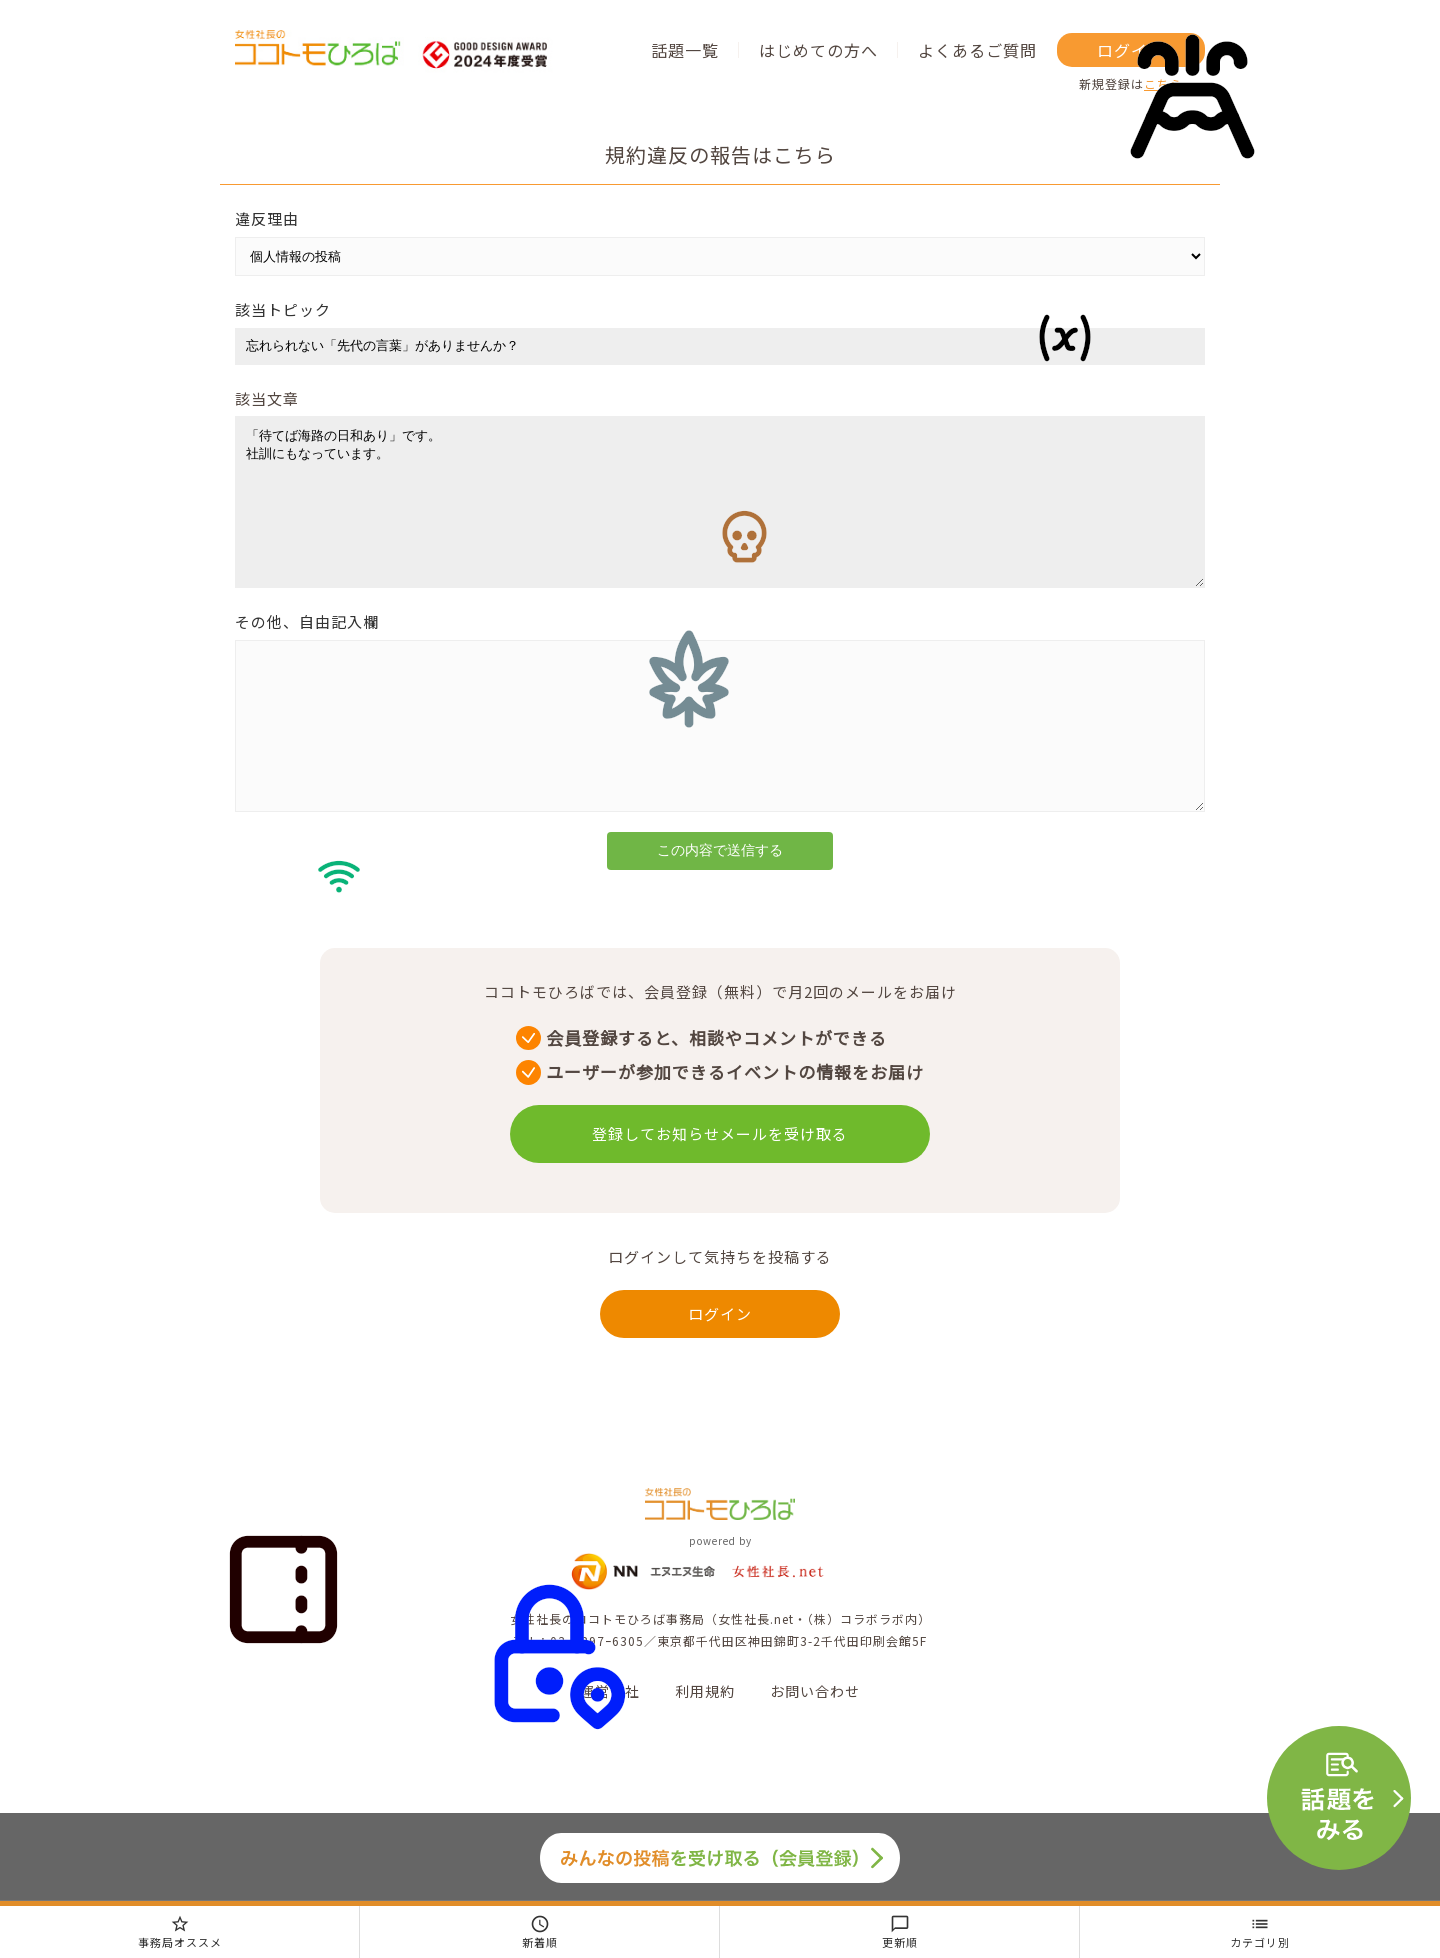 This screenshot has width=1440, height=1958. What do you see at coordinates (689, 679) in the screenshot?
I see `indicates cannabis-related content or products` at bounding box center [689, 679].